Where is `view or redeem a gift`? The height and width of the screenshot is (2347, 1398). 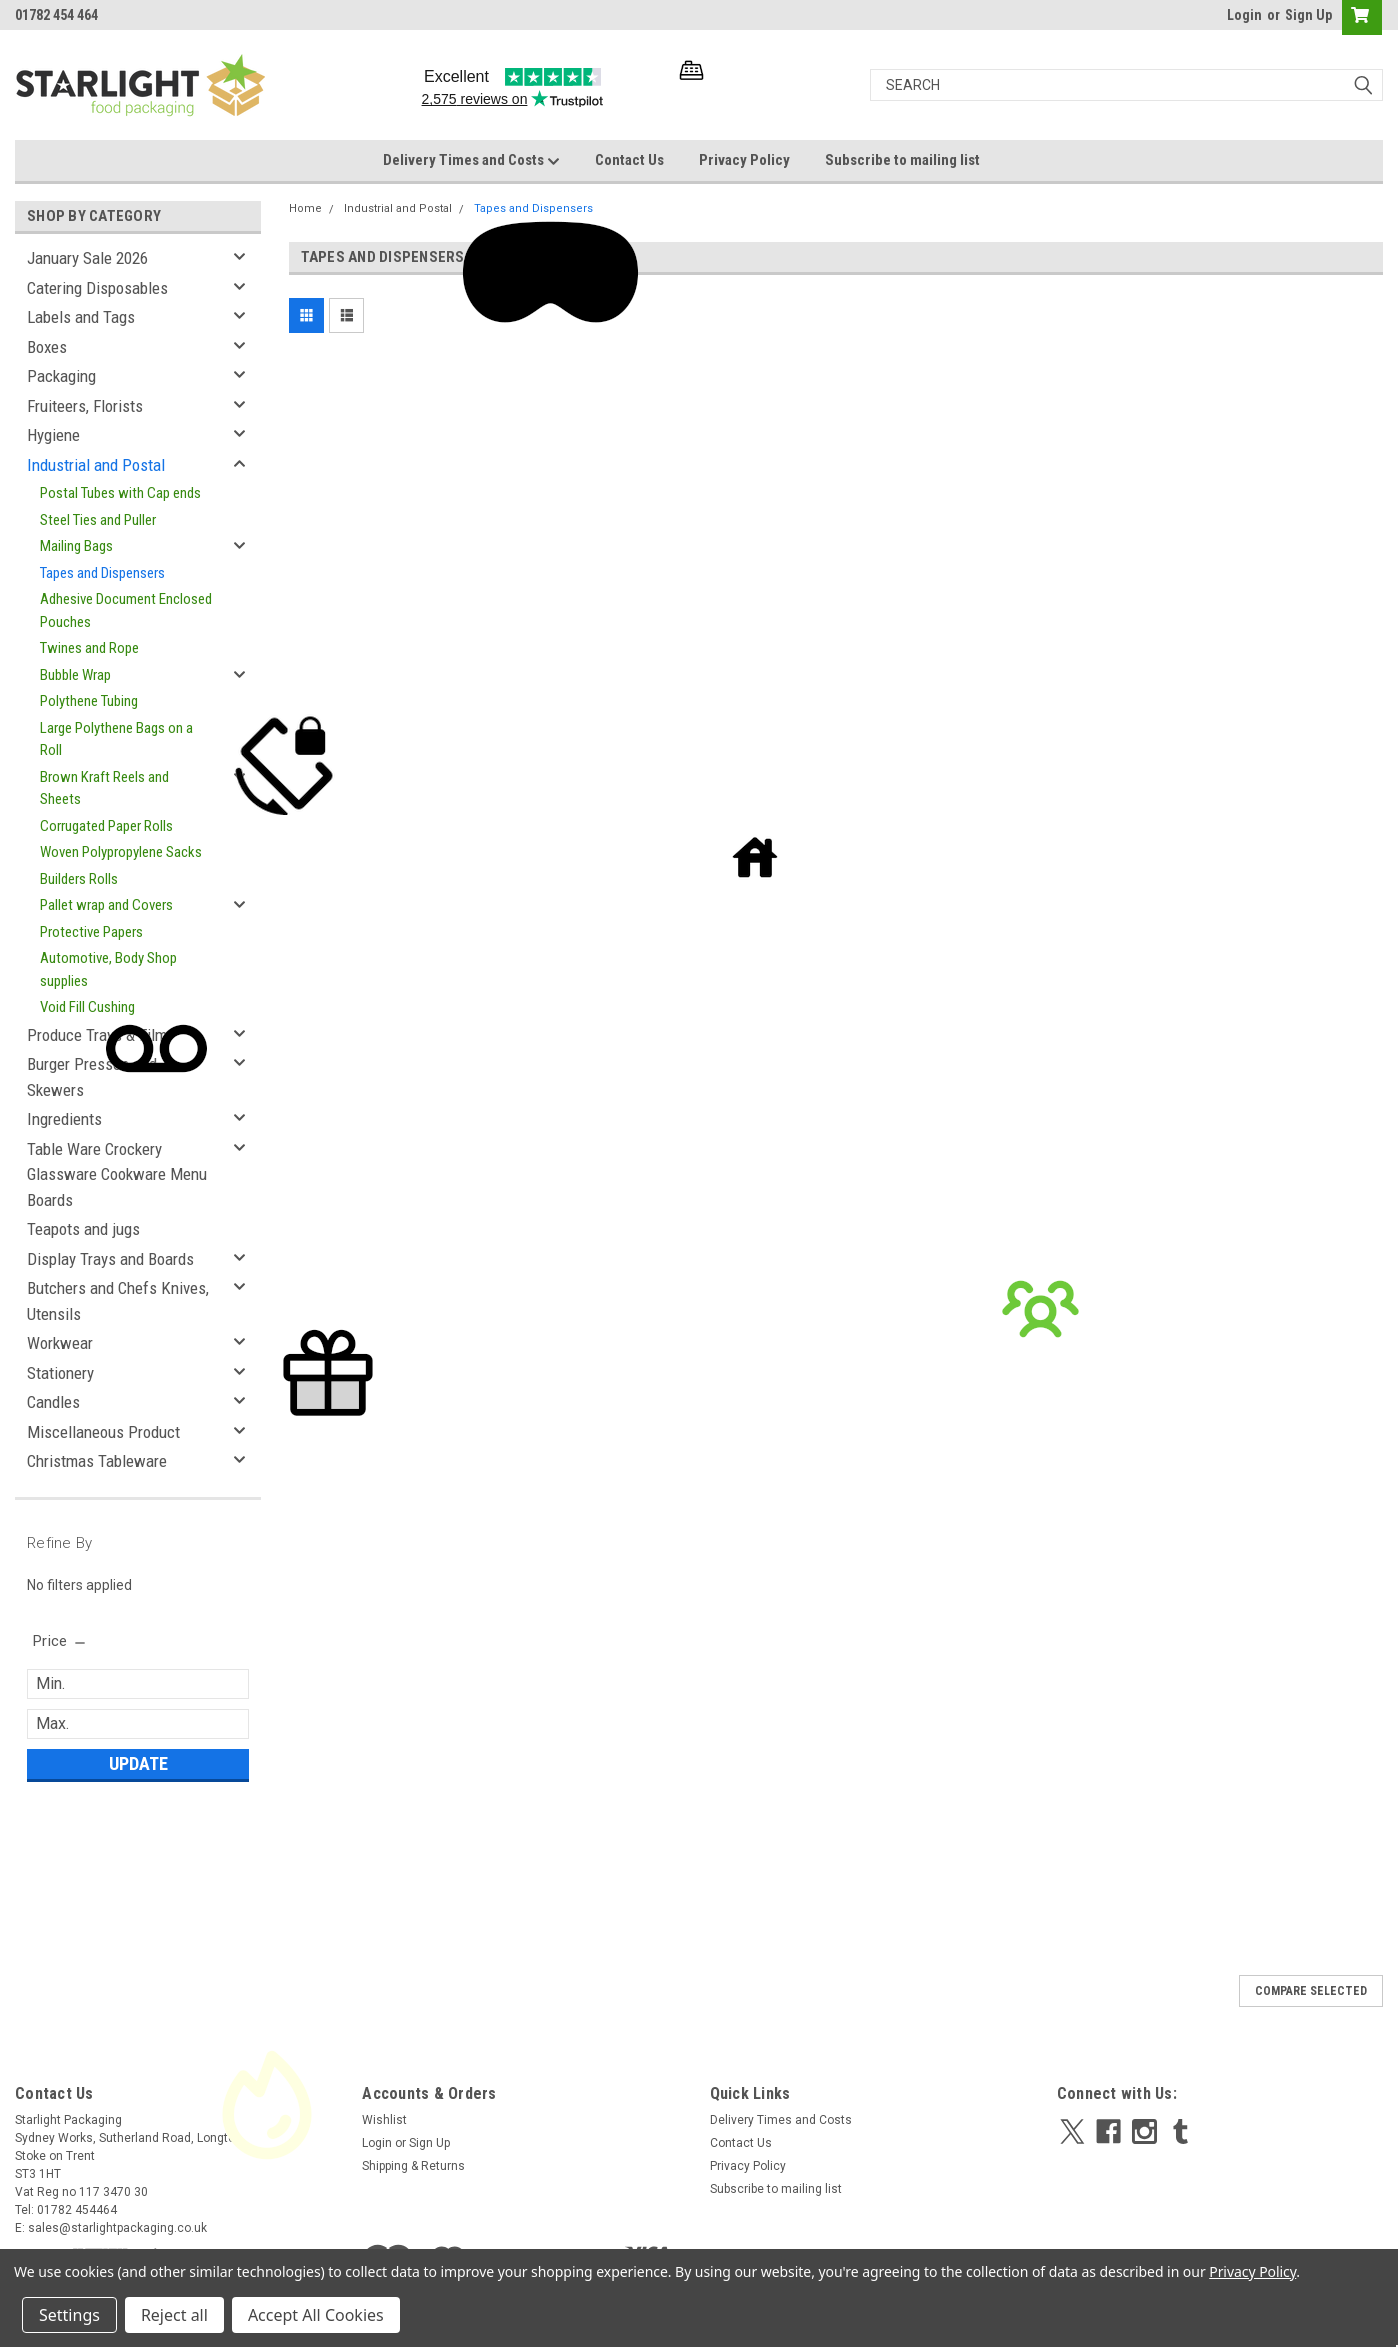
view or redeem a gift is located at coordinates (328, 1378).